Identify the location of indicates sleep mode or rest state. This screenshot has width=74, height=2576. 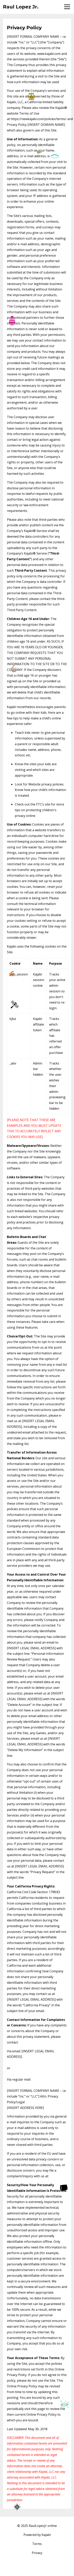
(64, 2188).